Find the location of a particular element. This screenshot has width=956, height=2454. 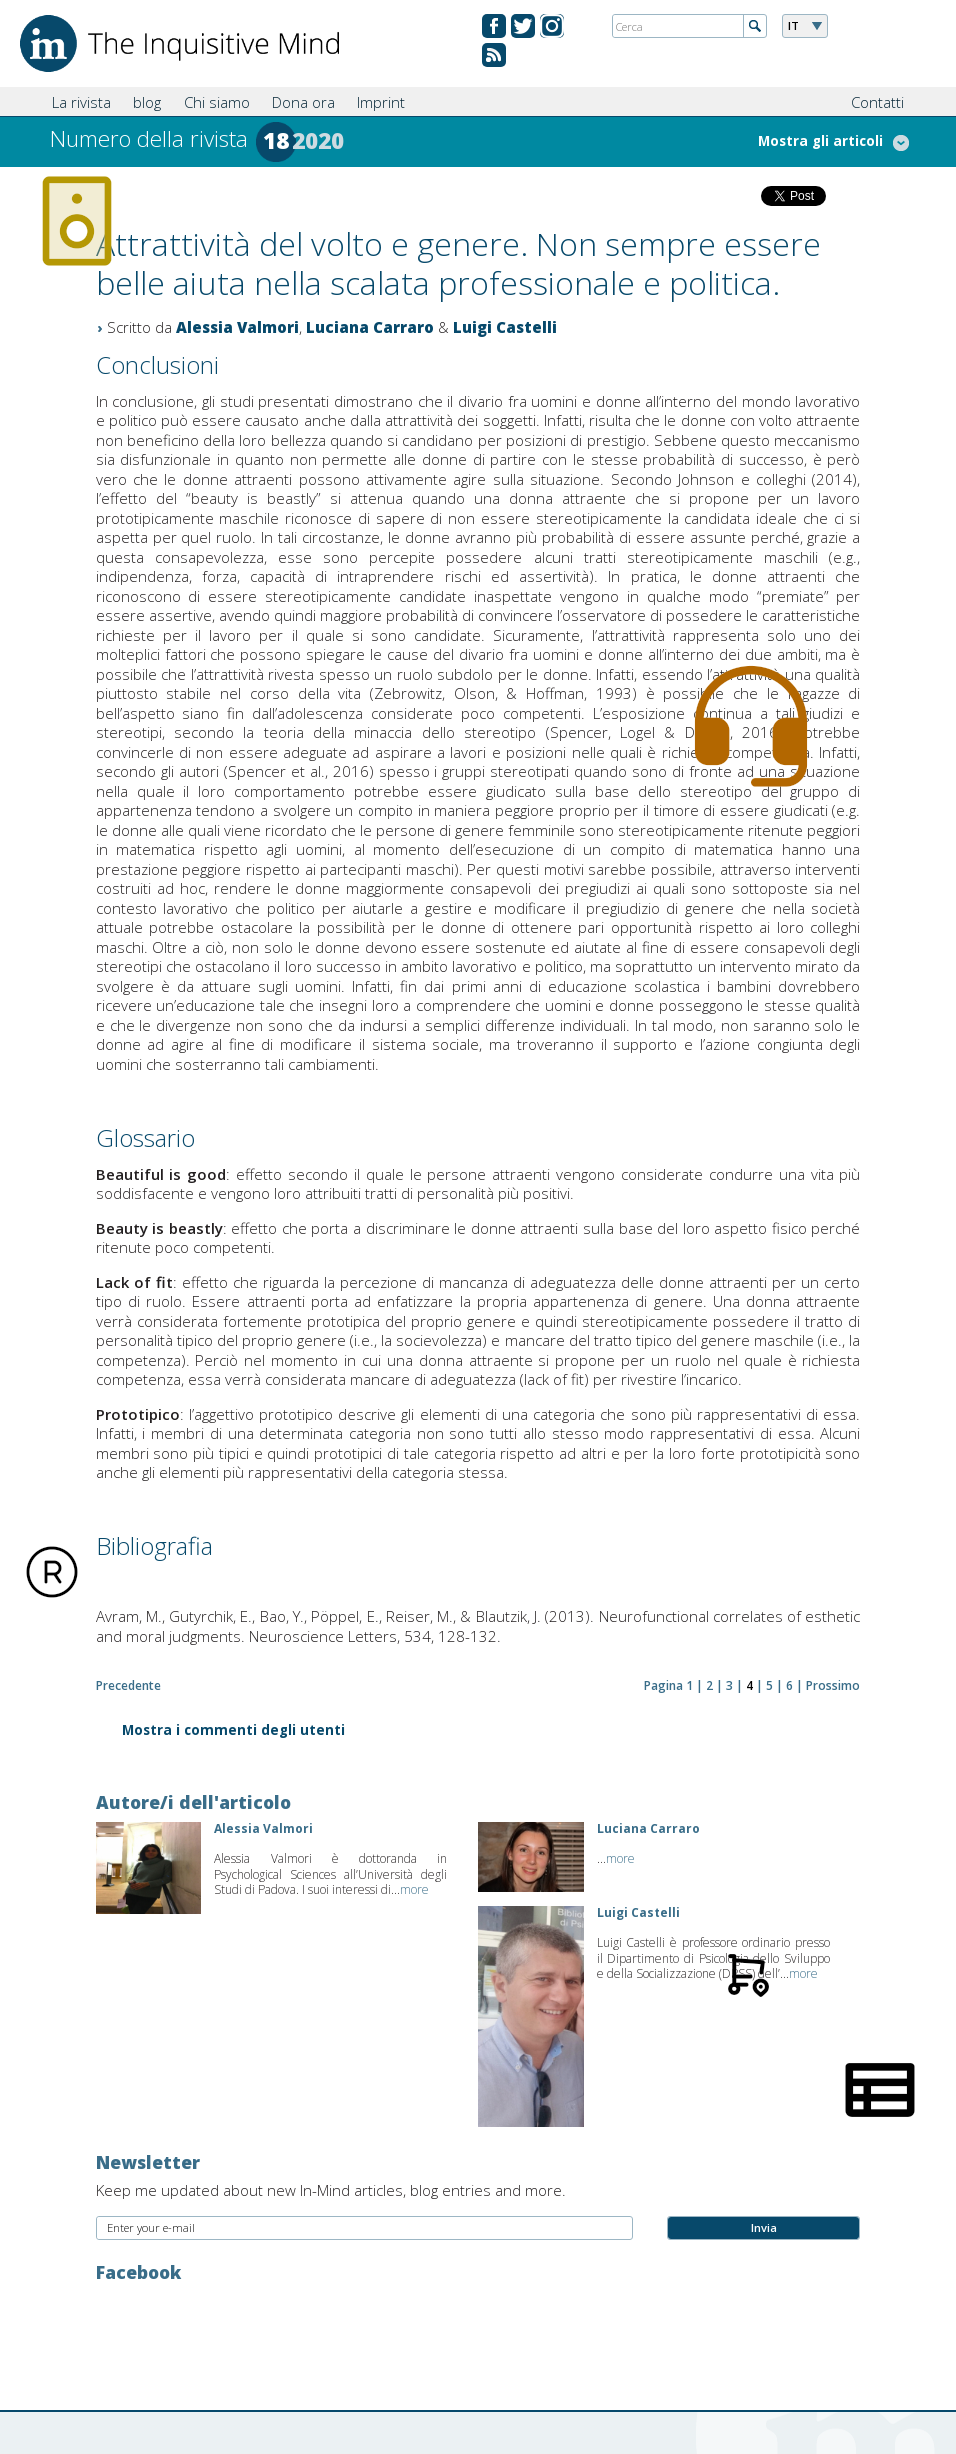

view store or pickup location is located at coordinates (746, 1974).